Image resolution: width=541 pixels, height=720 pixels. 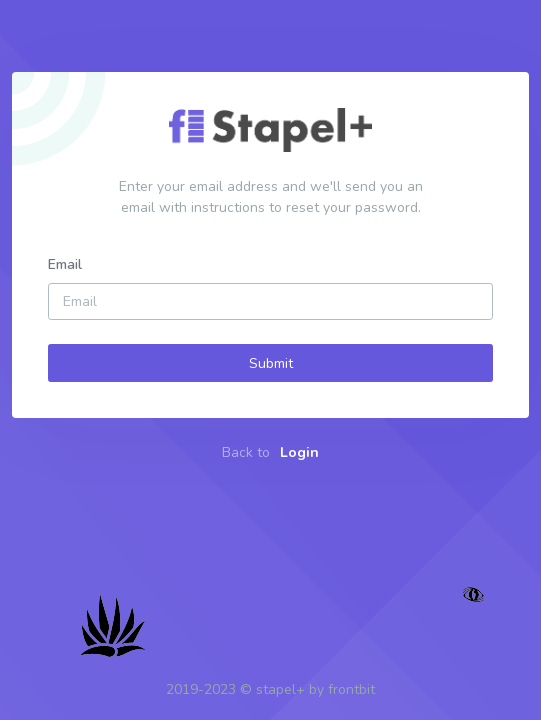 What do you see at coordinates (473, 594) in the screenshot?
I see `indicates a stealth or hidden status in gameplay` at bounding box center [473, 594].